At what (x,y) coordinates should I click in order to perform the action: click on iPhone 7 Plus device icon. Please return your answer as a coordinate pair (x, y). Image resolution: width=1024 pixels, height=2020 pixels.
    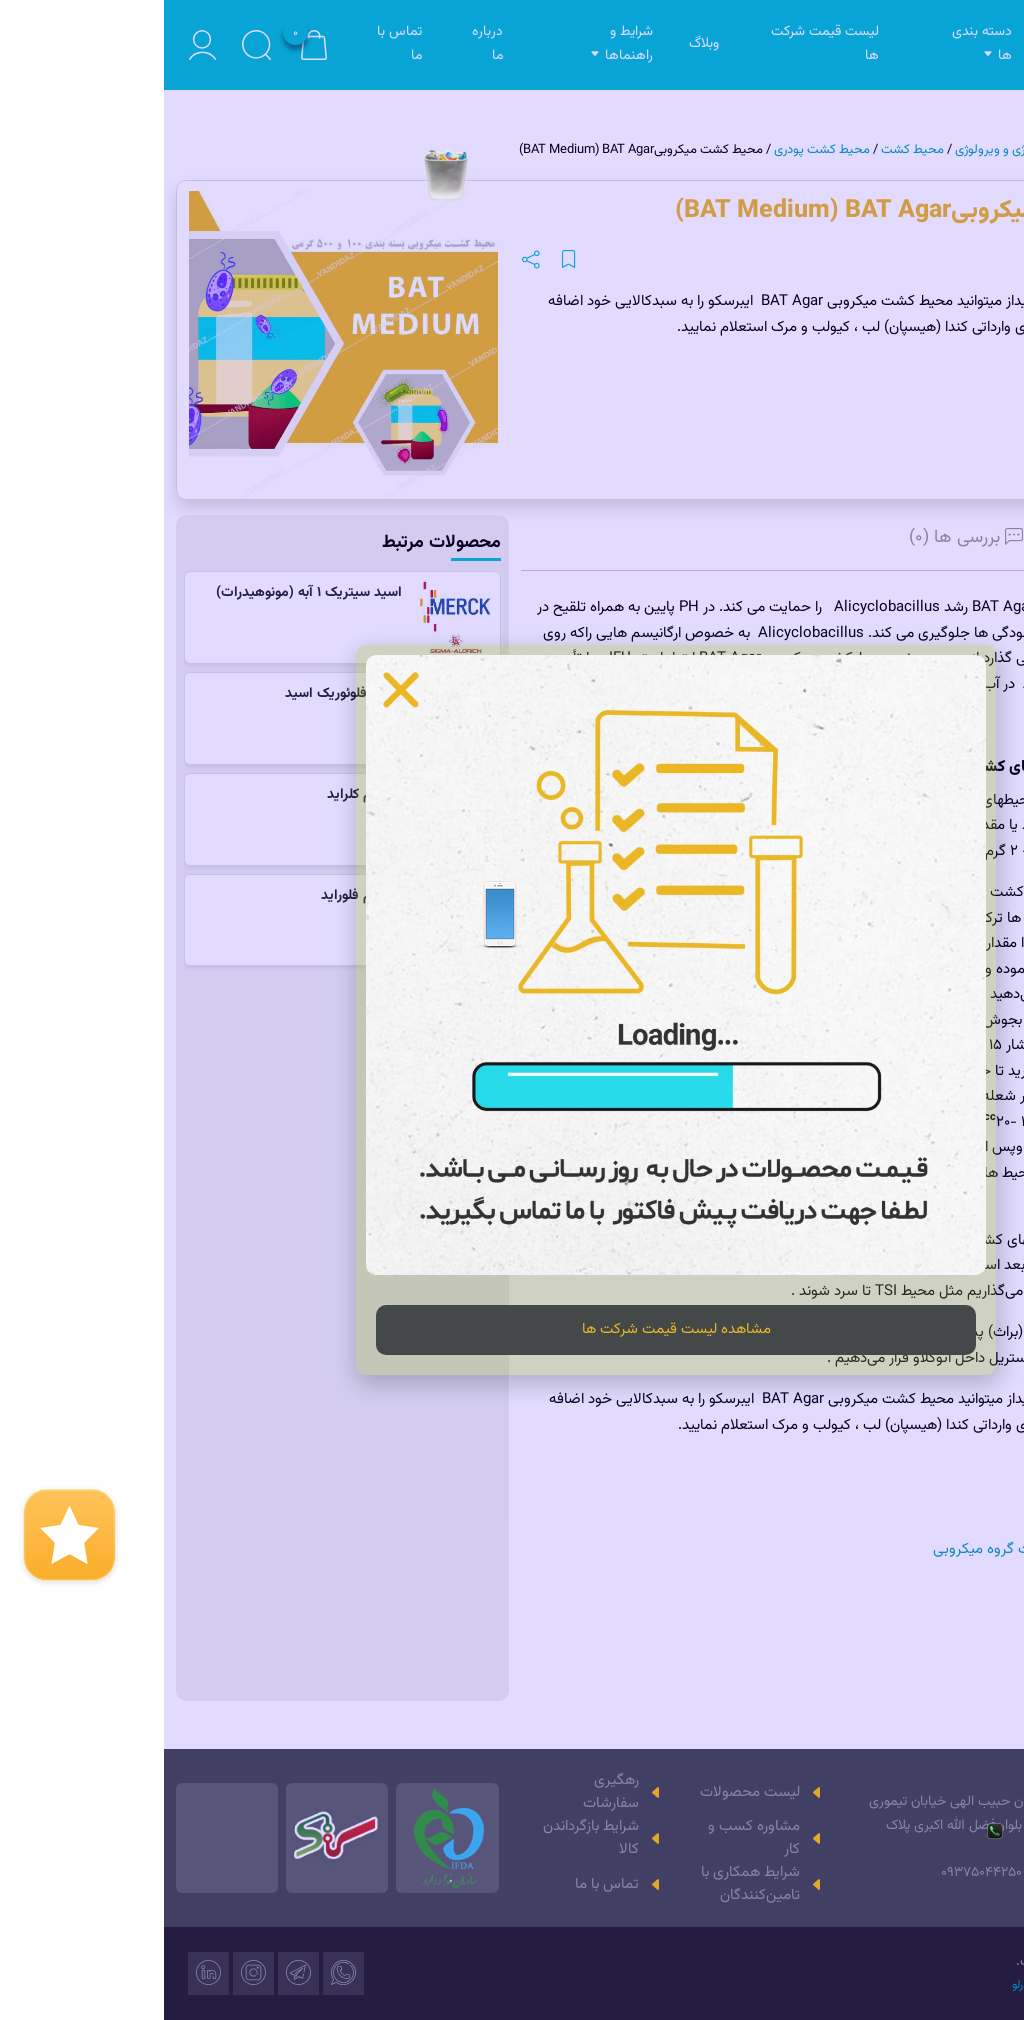
    Looking at the image, I should click on (500, 915).